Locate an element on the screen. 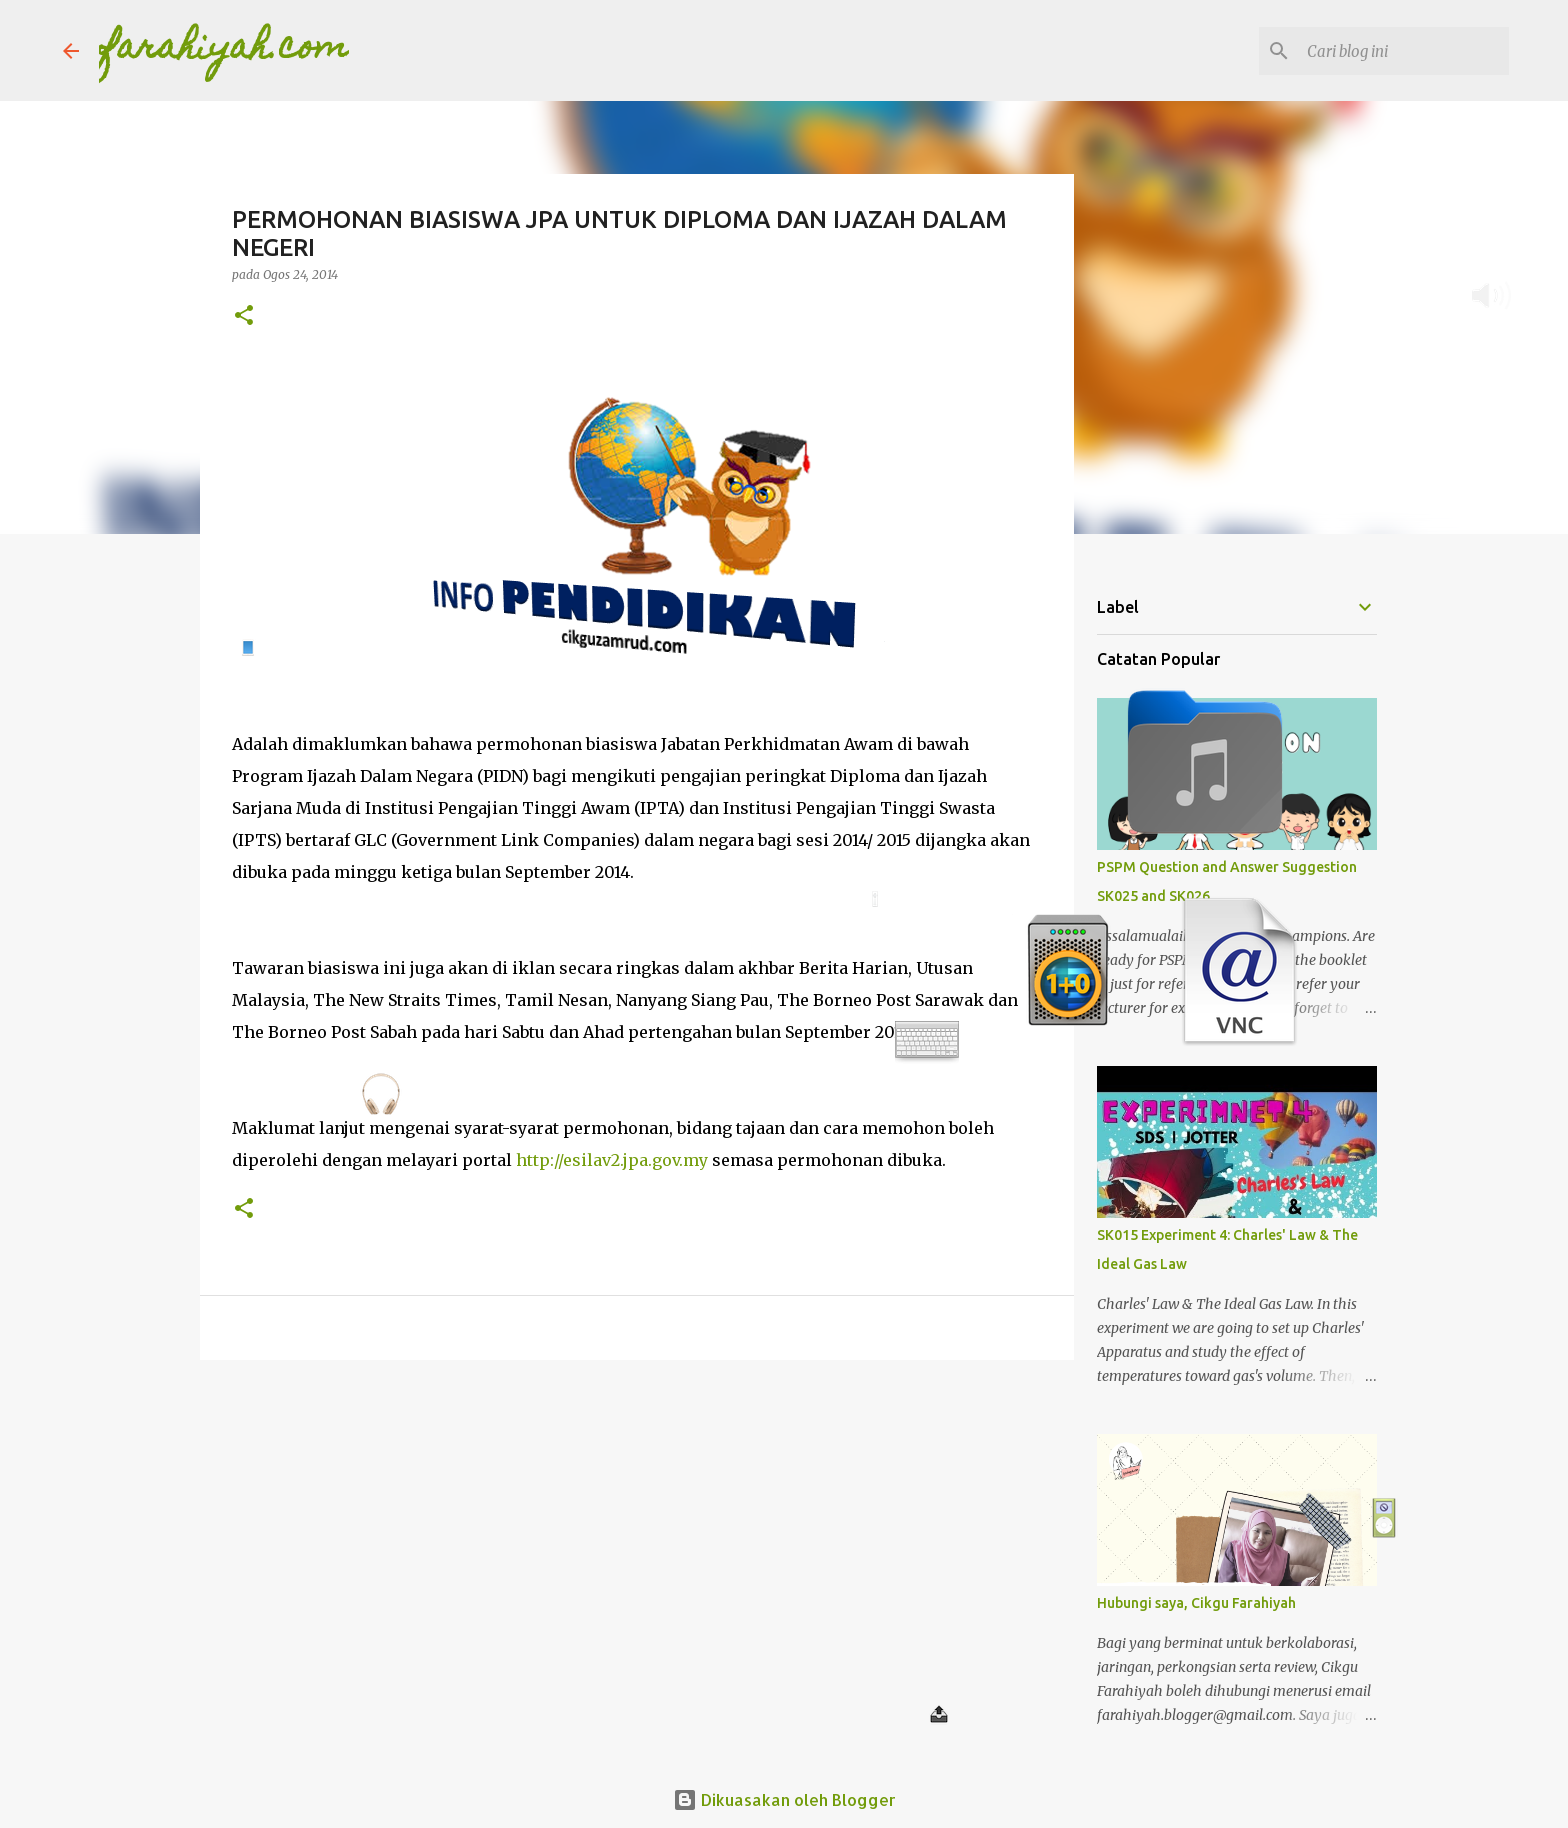  open a VNC remote connection shortcut is located at coordinates (1239, 973).